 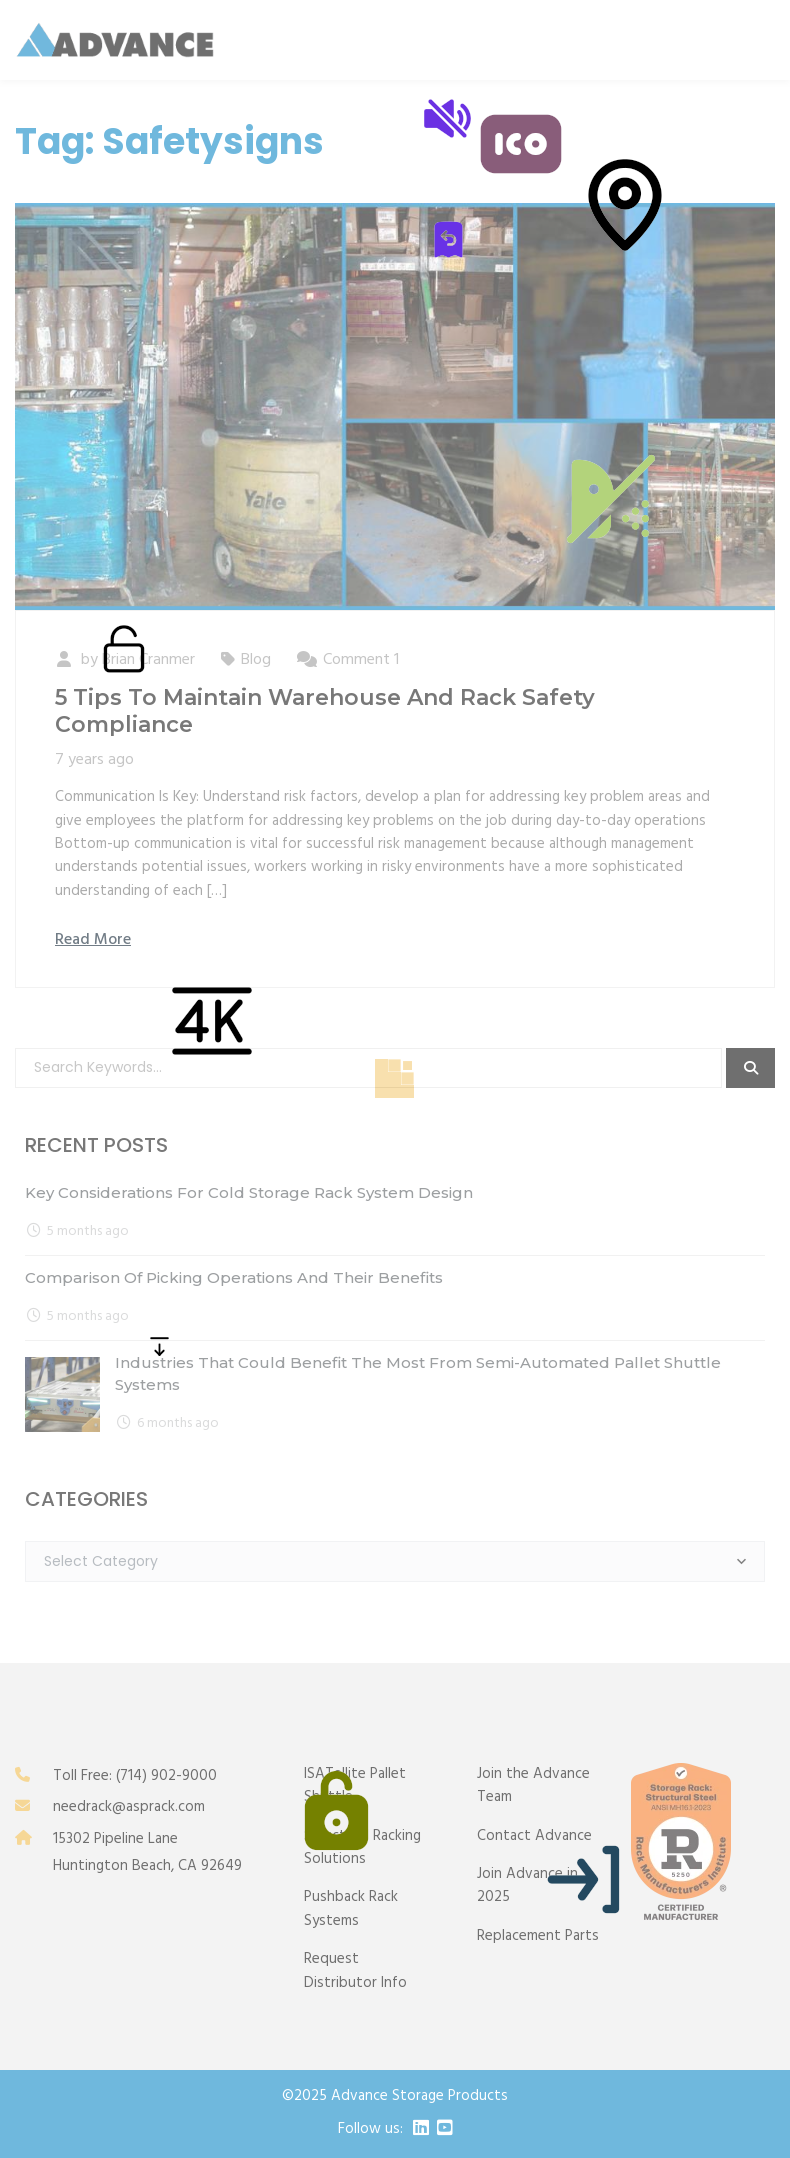 I want to click on indicates coughing is prohibited in this area, so click(x=611, y=499).